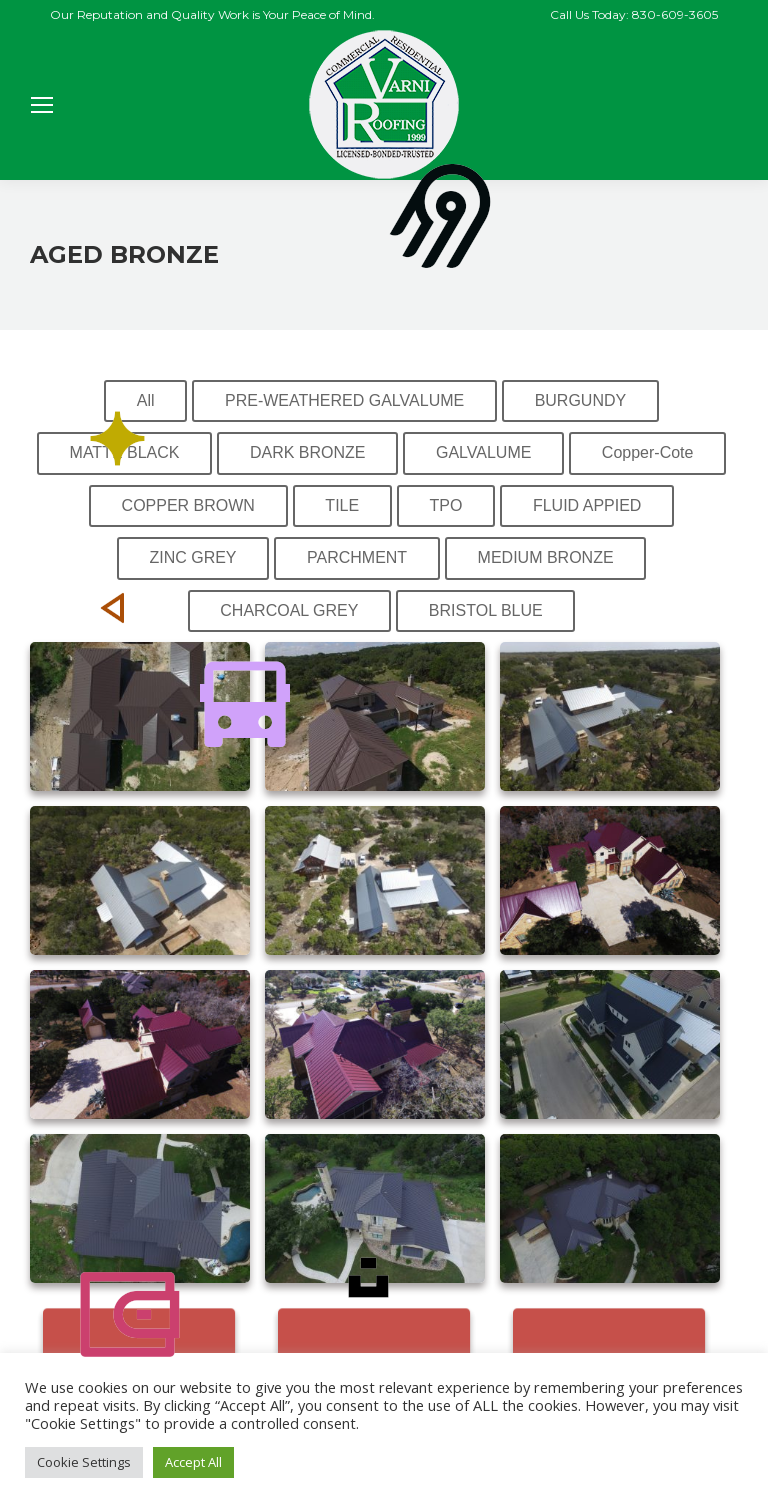 The height and width of the screenshot is (1508, 768). I want to click on access your wallet or payment methods, so click(127, 1314).